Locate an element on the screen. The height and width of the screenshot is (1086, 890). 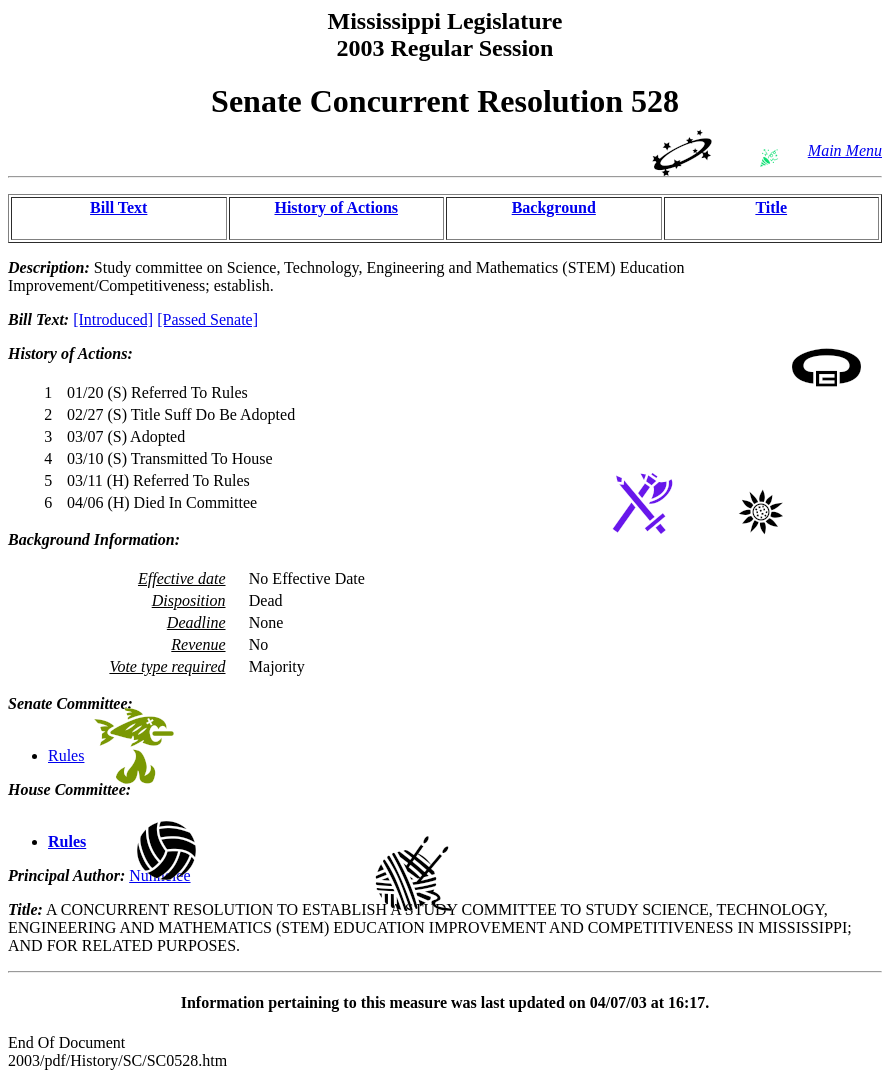
access volleyball or beach sports content is located at coordinates (166, 850).